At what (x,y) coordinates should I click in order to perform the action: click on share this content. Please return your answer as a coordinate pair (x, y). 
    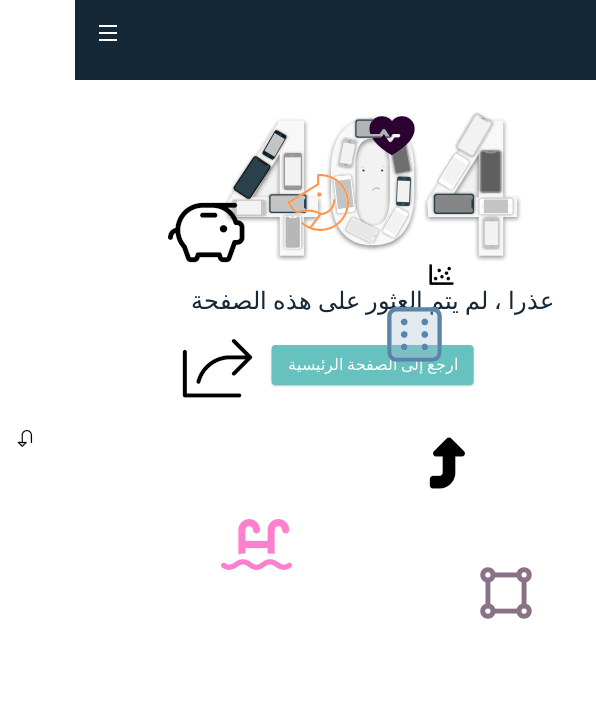
    Looking at the image, I should click on (217, 365).